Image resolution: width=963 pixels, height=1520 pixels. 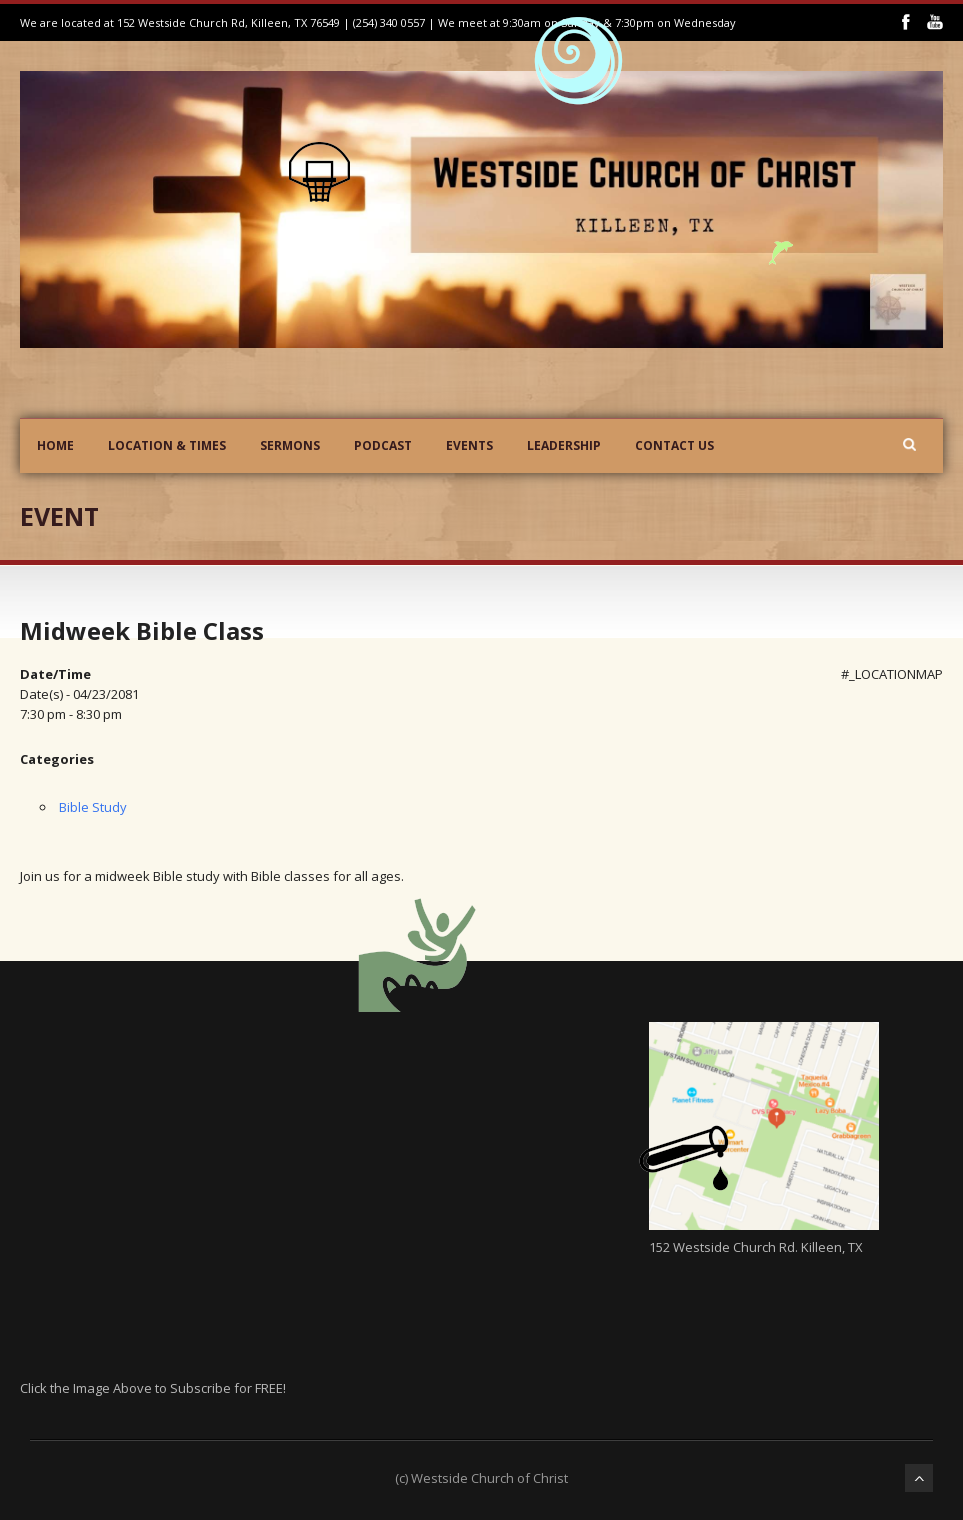 What do you see at coordinates (683, 1160) in the screenshot?
I see `access chemistry or lab features` at bounding box center [683, 1160].